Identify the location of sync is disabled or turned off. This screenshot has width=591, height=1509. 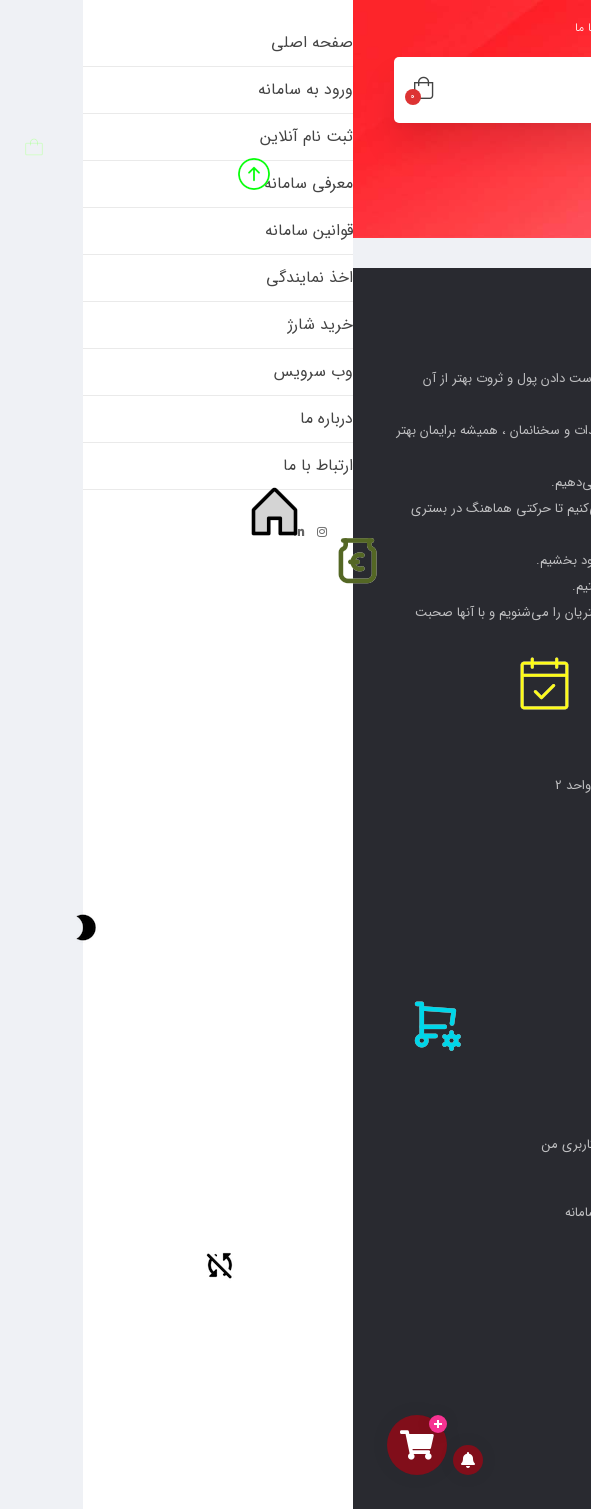
(220, 1265).